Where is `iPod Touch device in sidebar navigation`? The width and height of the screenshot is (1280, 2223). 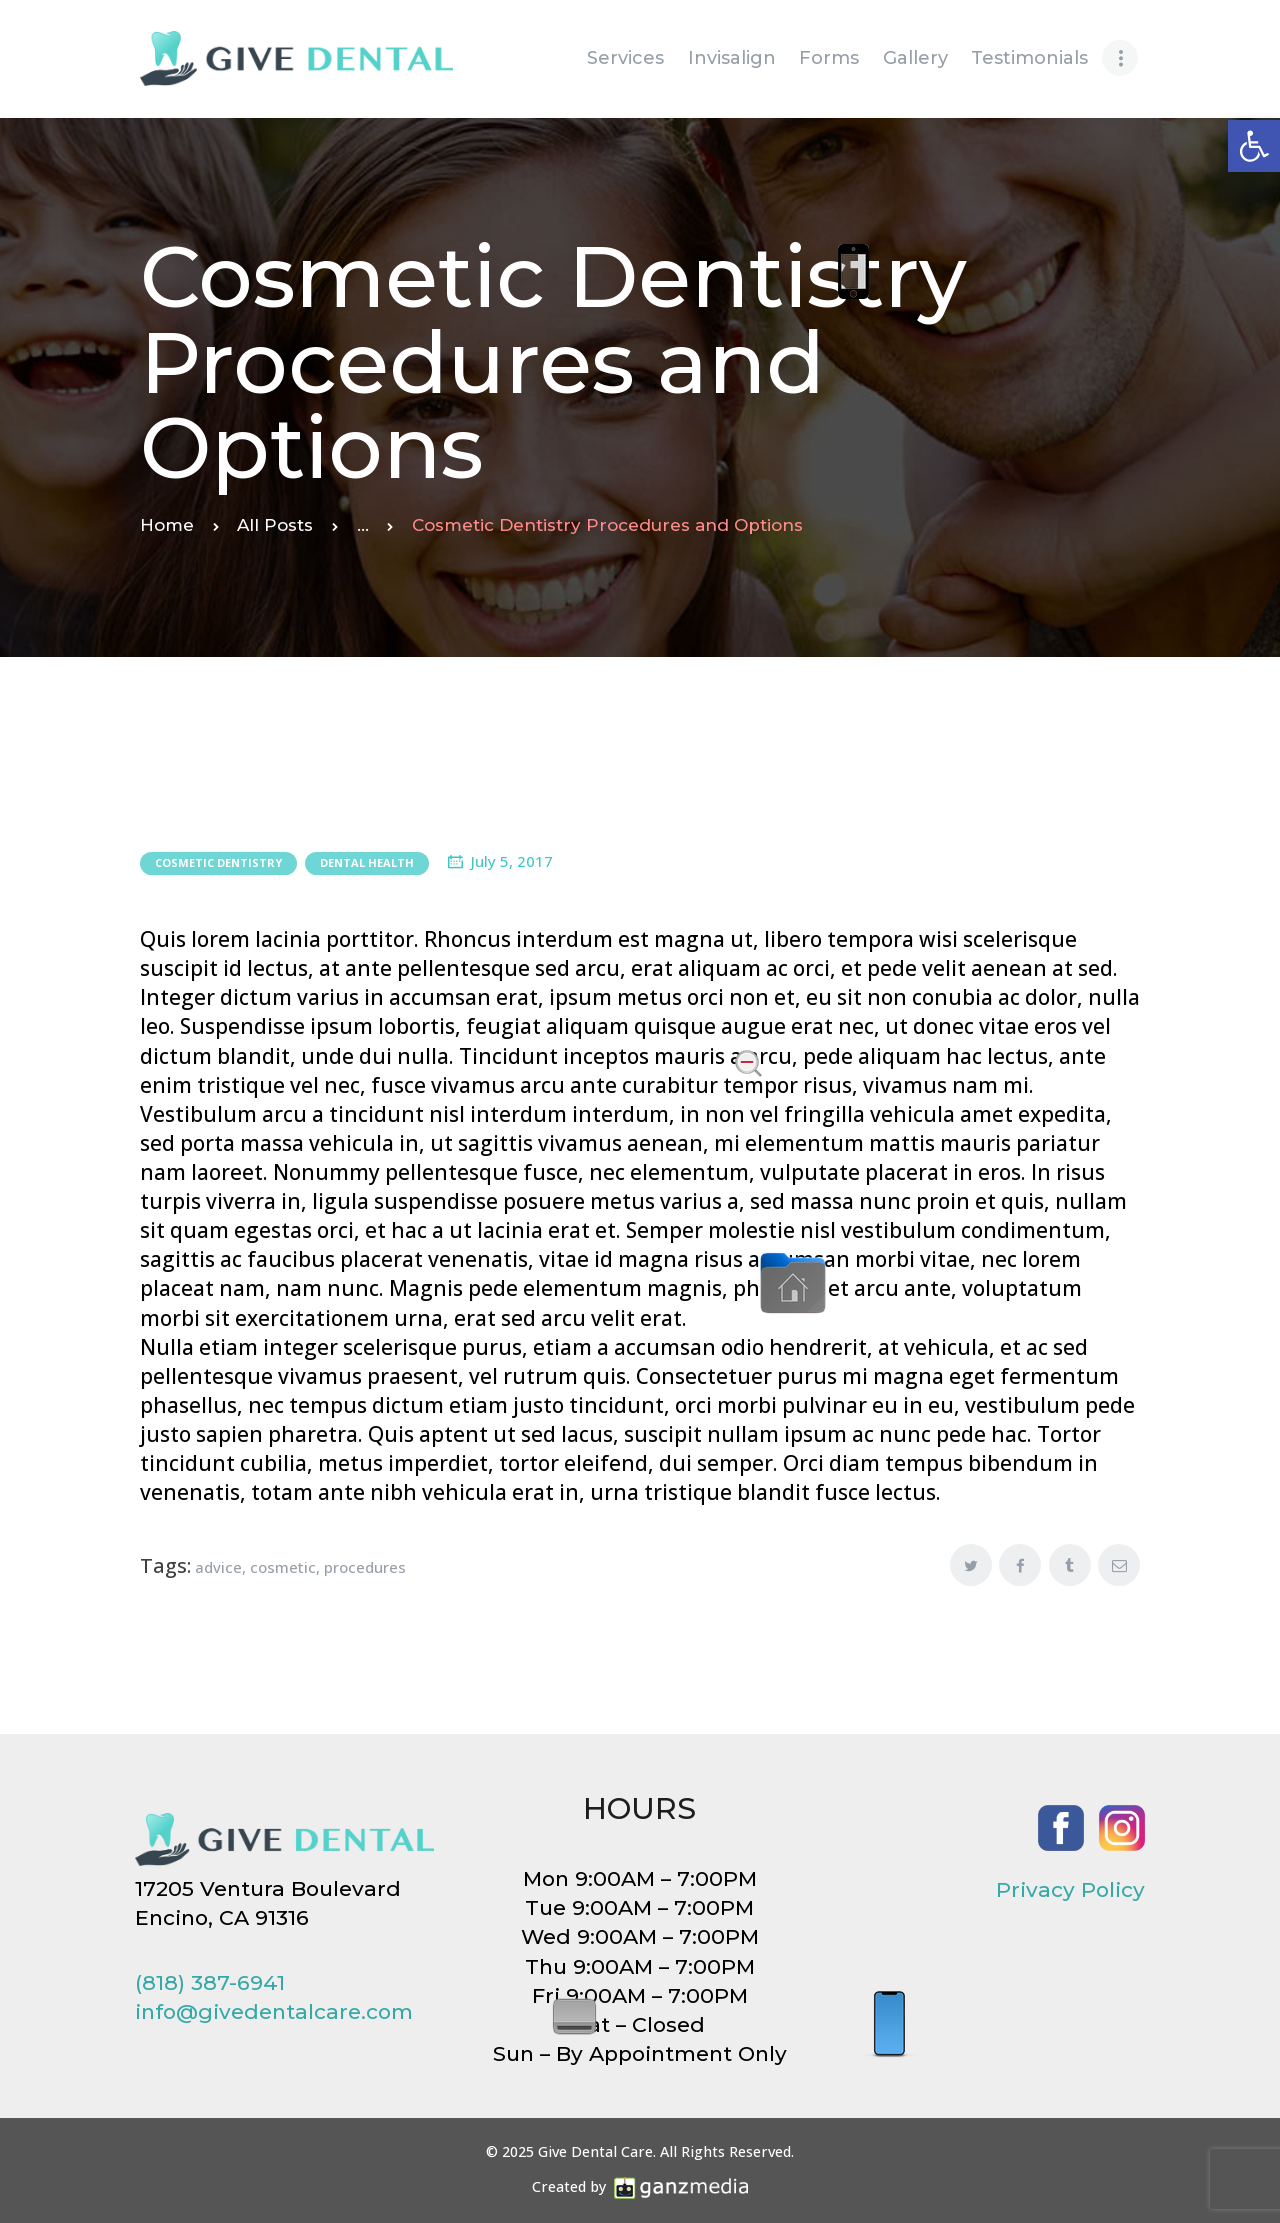
iPod Touch device in sidebar navigation is located at coordinates (853, 271).